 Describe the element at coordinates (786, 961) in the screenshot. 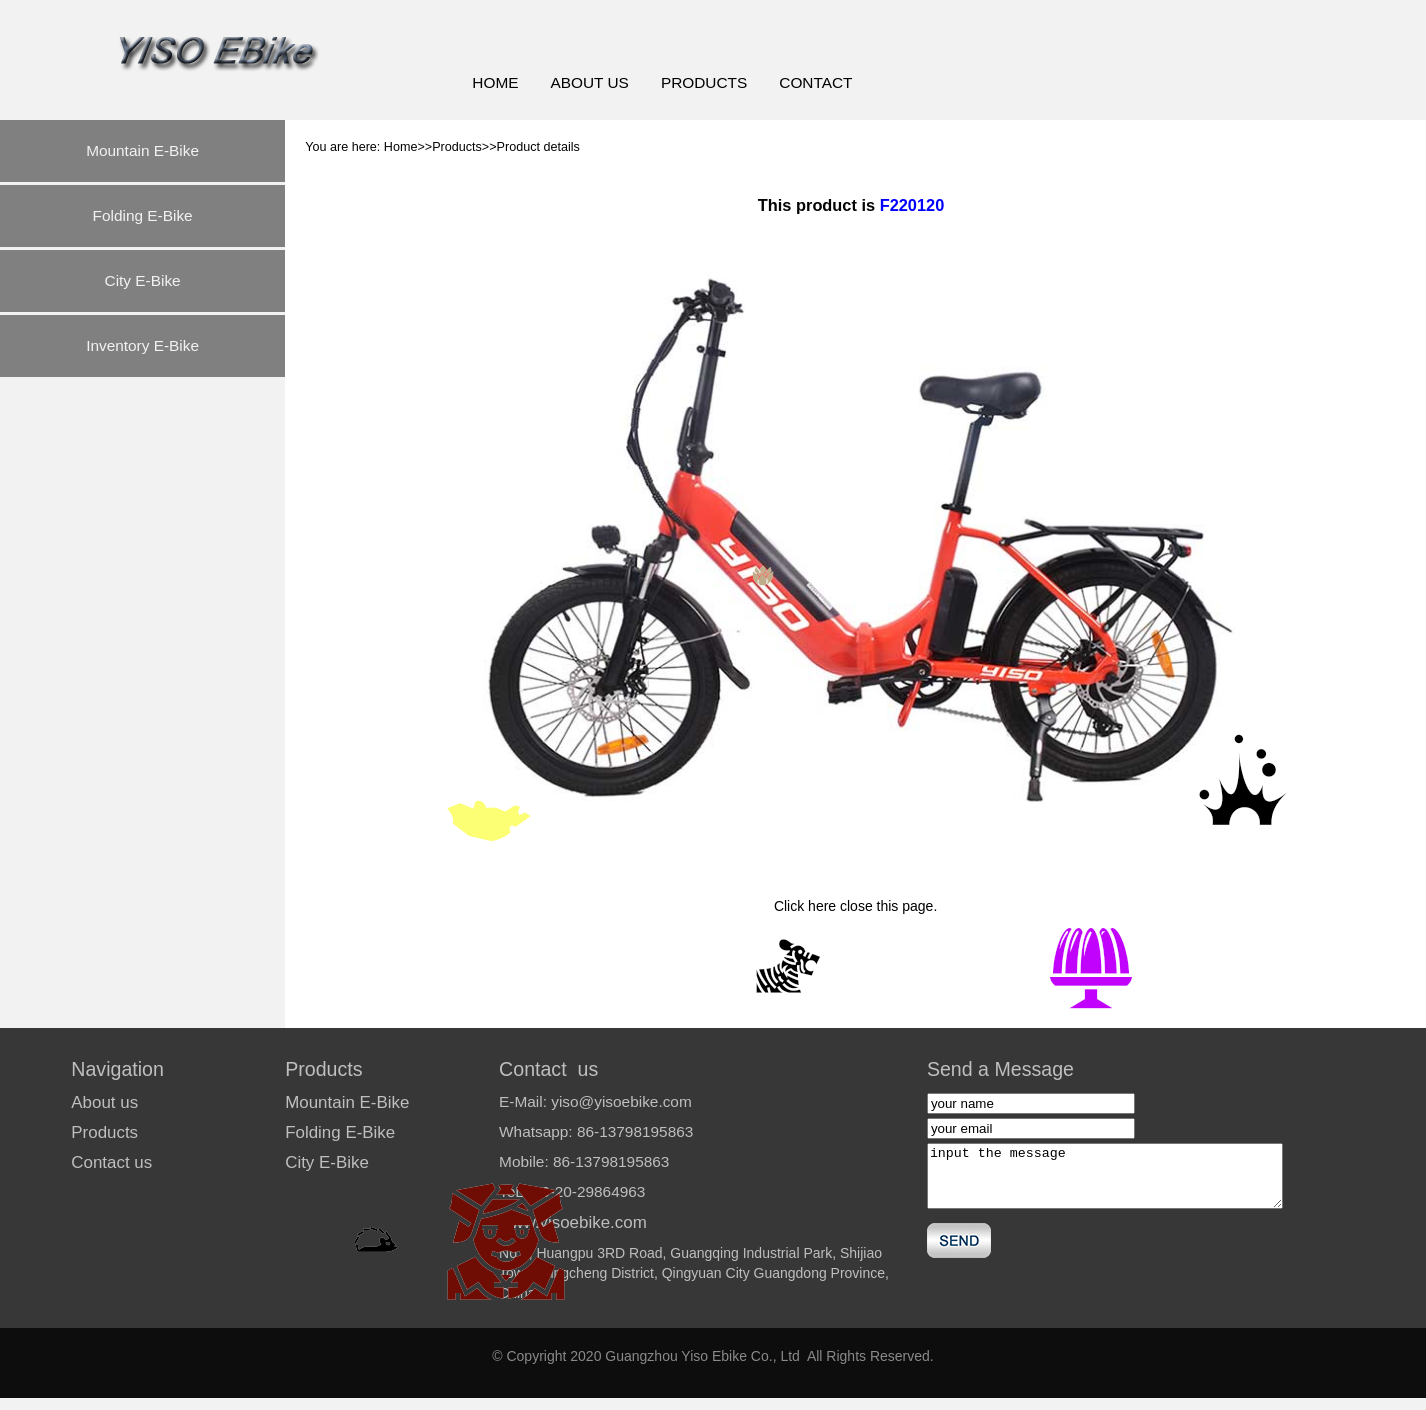

I see `represents a wildlife or animal-related feature` at that location.